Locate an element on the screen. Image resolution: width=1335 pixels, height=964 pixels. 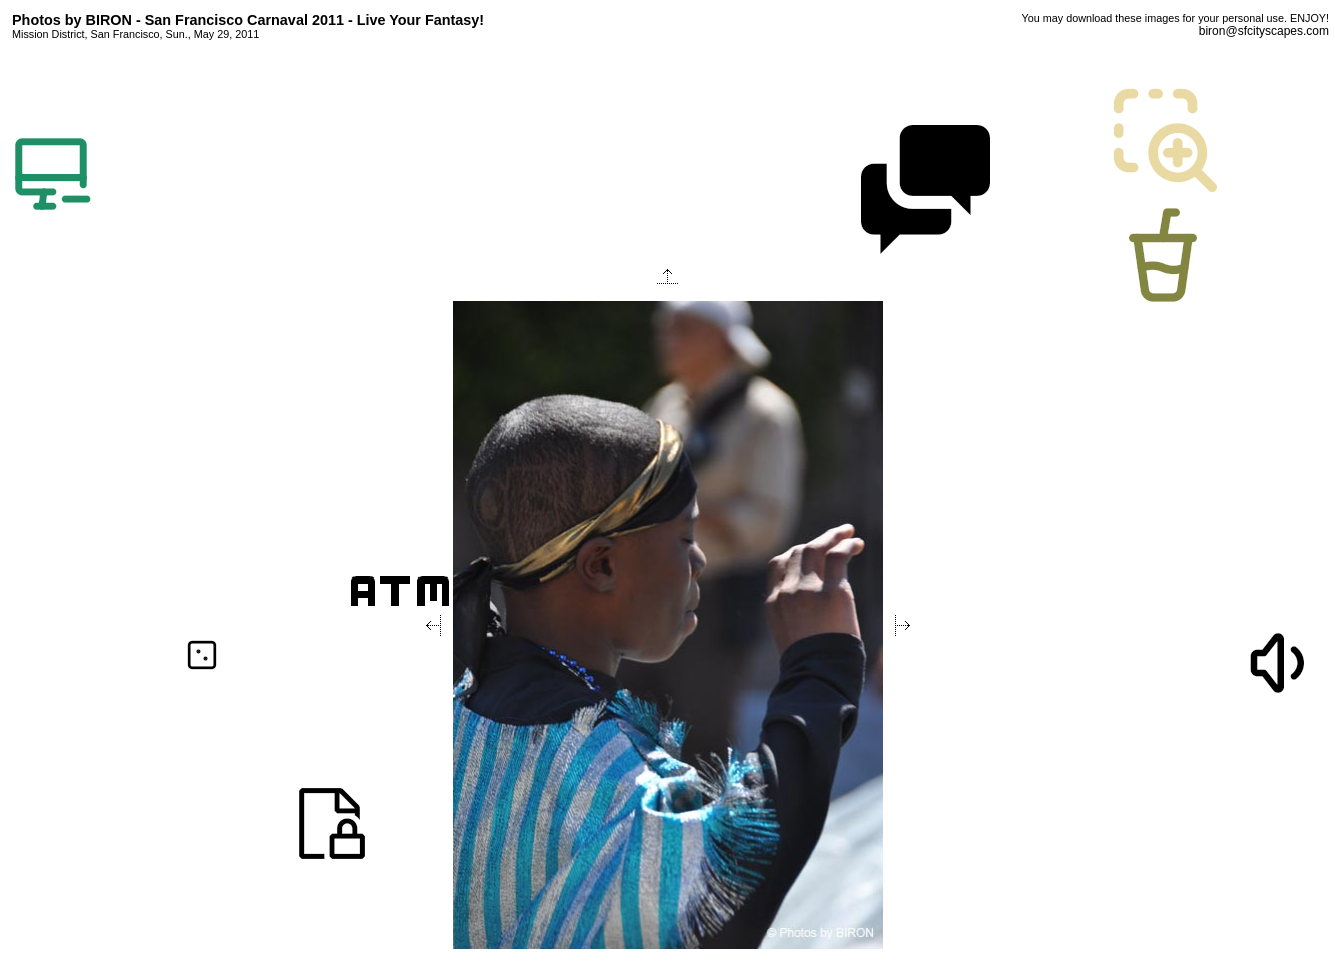
locate nearby ATM machines is located at coordinates (400, 591).